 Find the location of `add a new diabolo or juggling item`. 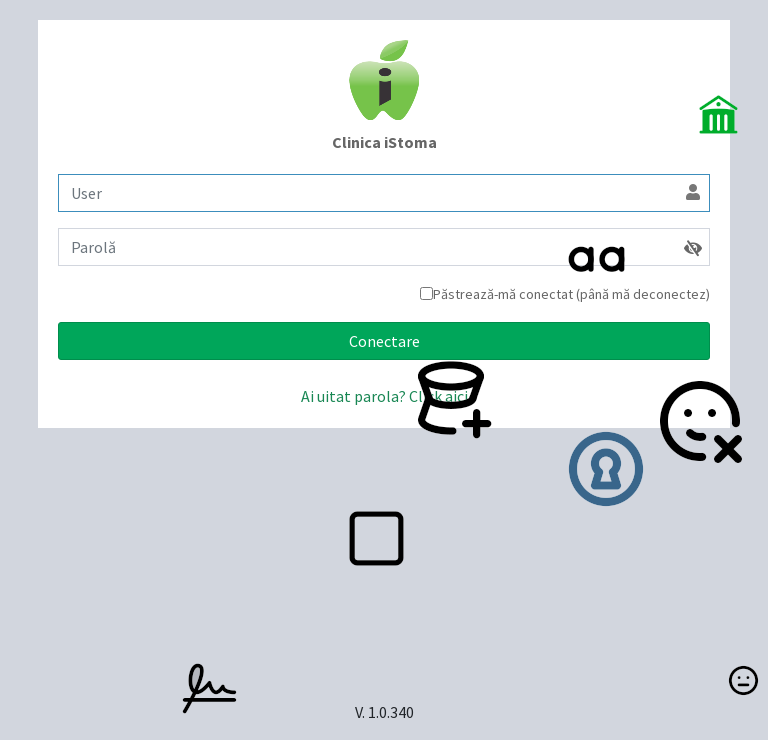

add a new diabolo or juggling item is located at coordinates (451, 398).